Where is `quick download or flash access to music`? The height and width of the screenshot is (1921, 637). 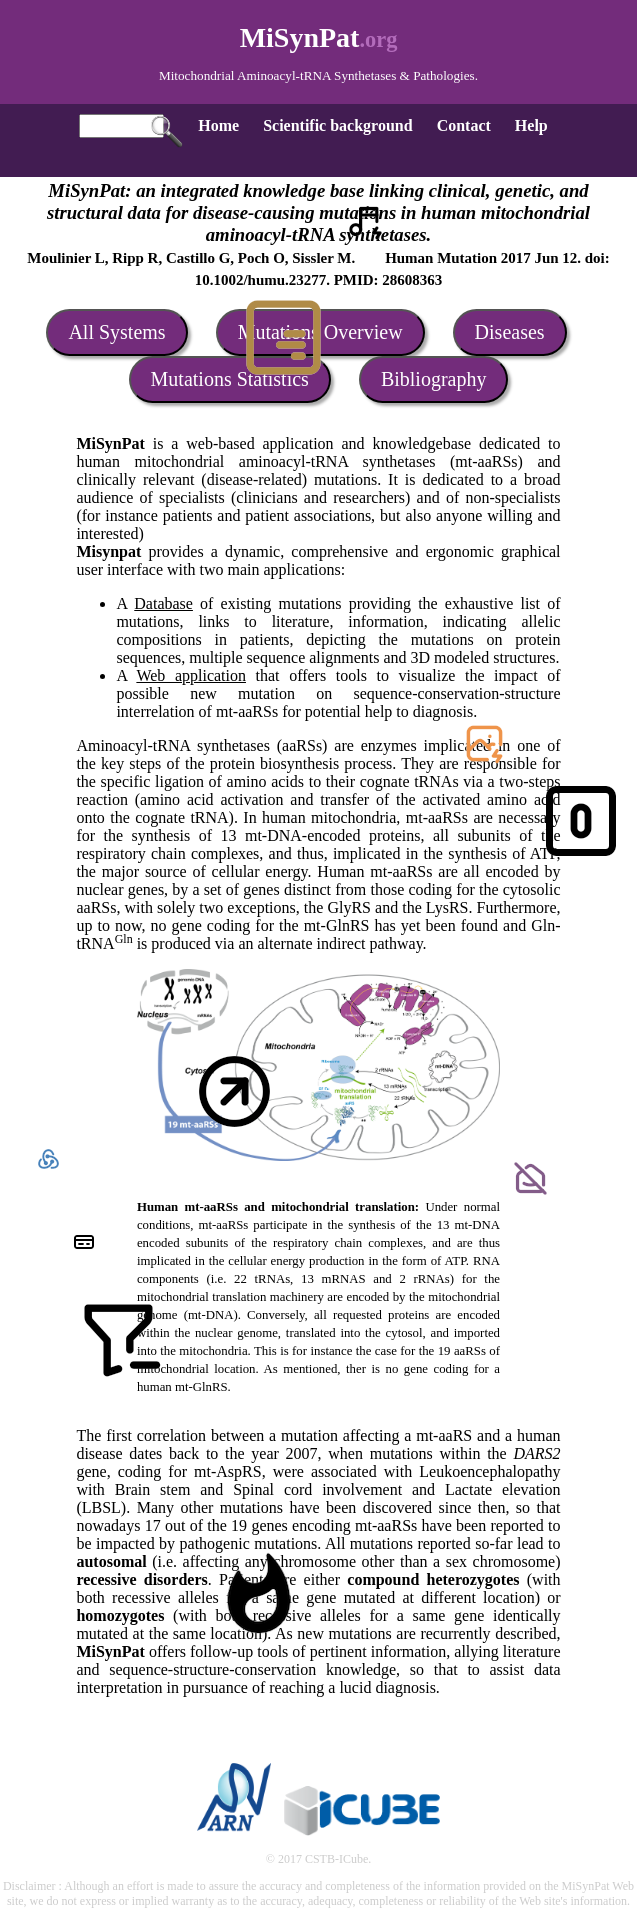
quick download or flash access to music is located at coordinates (365, 221).